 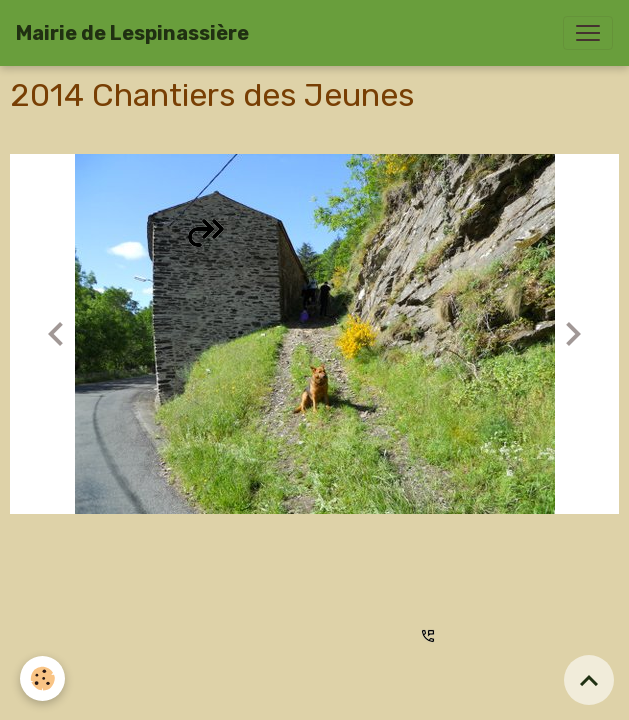 What do you see at coordinates (206, 233) in the screenshot?
I see `forward or share to multiple recipients` at bounding box center [206, 233].